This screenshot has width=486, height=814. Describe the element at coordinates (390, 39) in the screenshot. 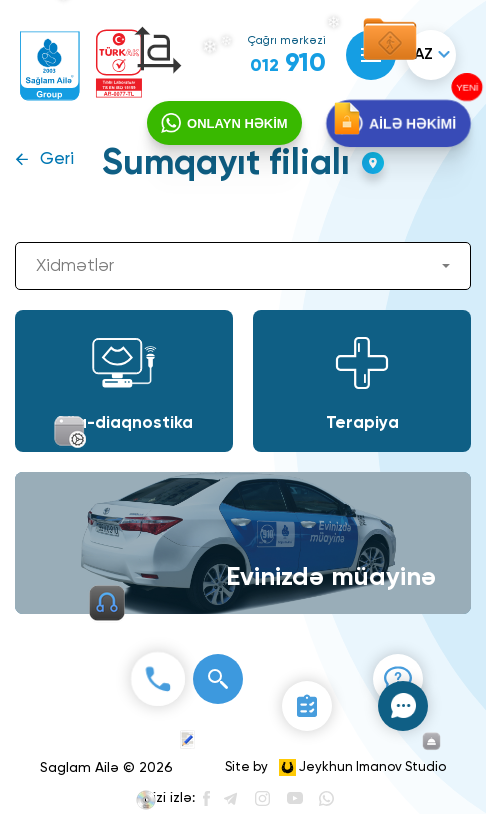

I see `open public or shared folder` at that location.